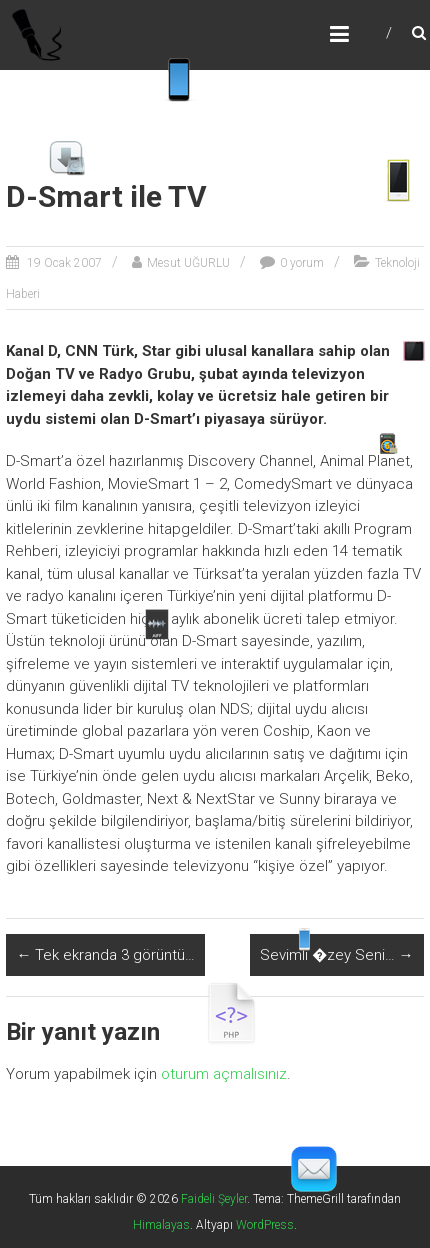 This screenshot has width=430, height=1248. What do you see at coordinates (387, 443) in the screenshot?
I see `locked RAID 6 storage array` at bounding box center [387, 443].